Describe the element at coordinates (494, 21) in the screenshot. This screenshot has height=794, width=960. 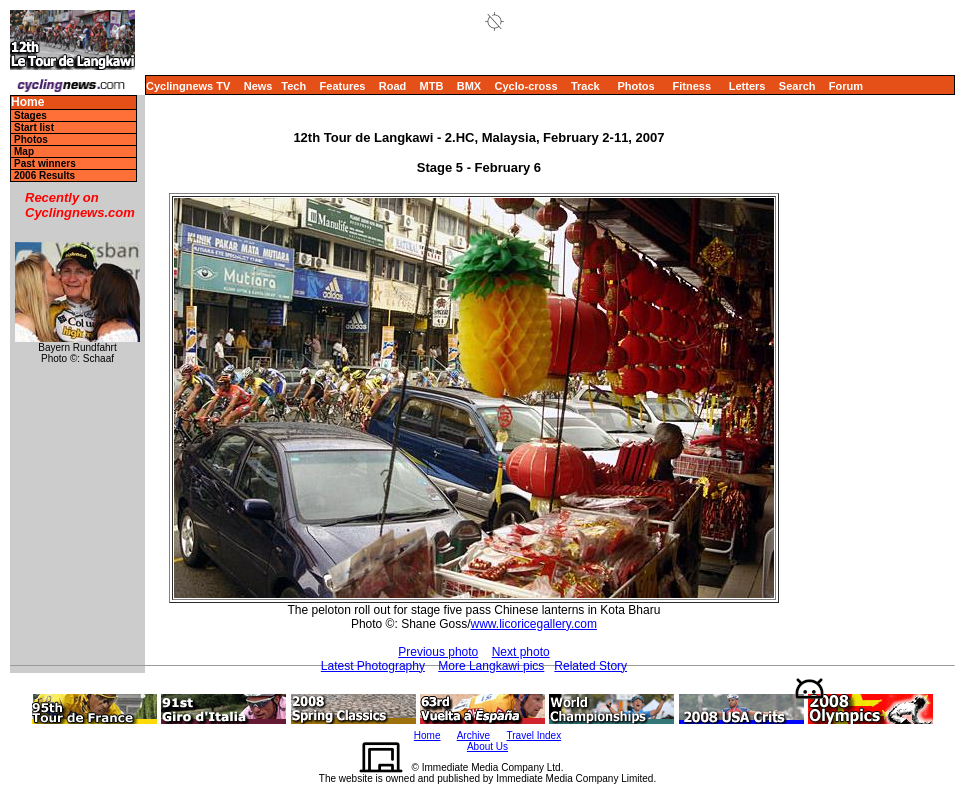
I see `location services disabled` at that location.